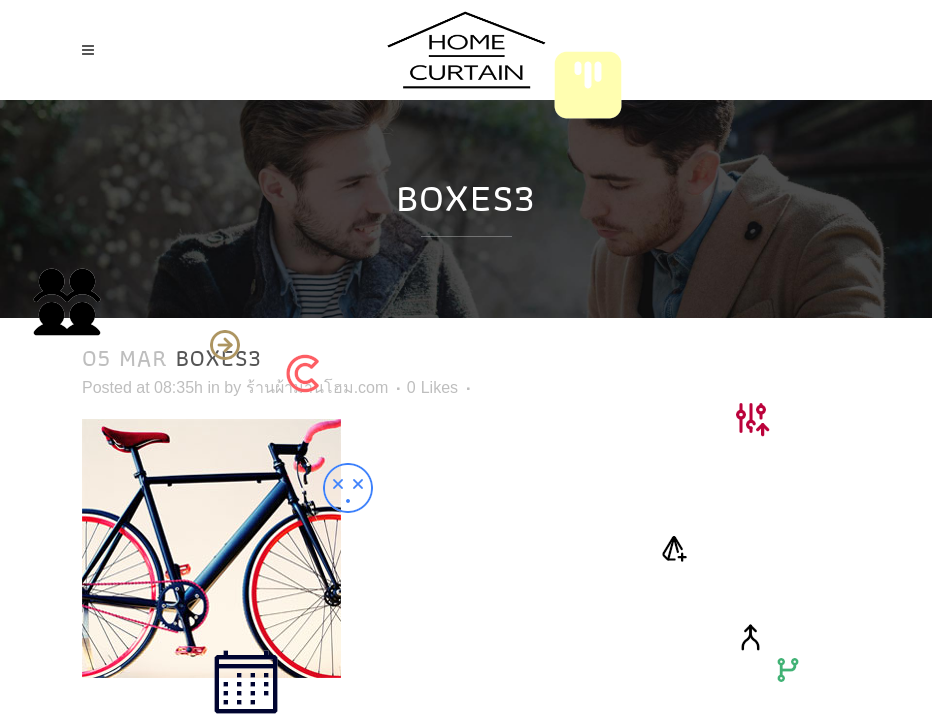 This screenshot has height=720, width=932. I want to click on add a new 3D object or shape, so click(674, 549).